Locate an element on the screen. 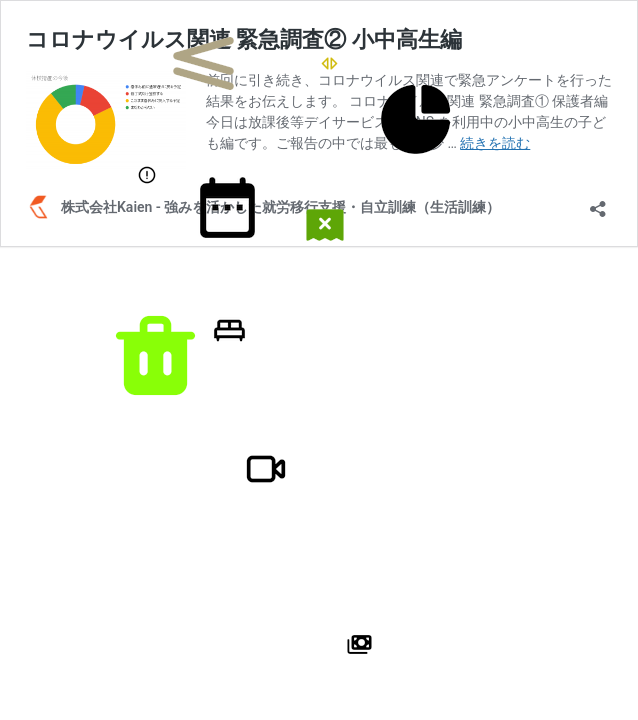  select a date range is located at coordinates (227, 207).